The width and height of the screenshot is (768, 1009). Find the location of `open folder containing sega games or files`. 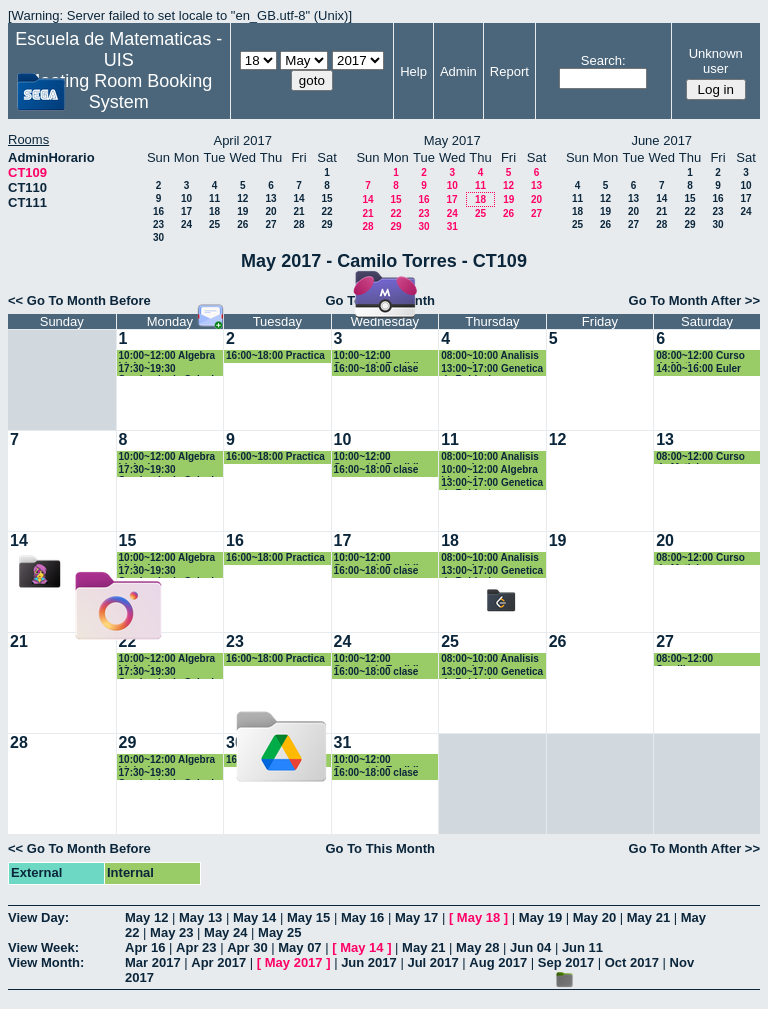

open folder containing sega games or files is located at coordinates (41, 93).